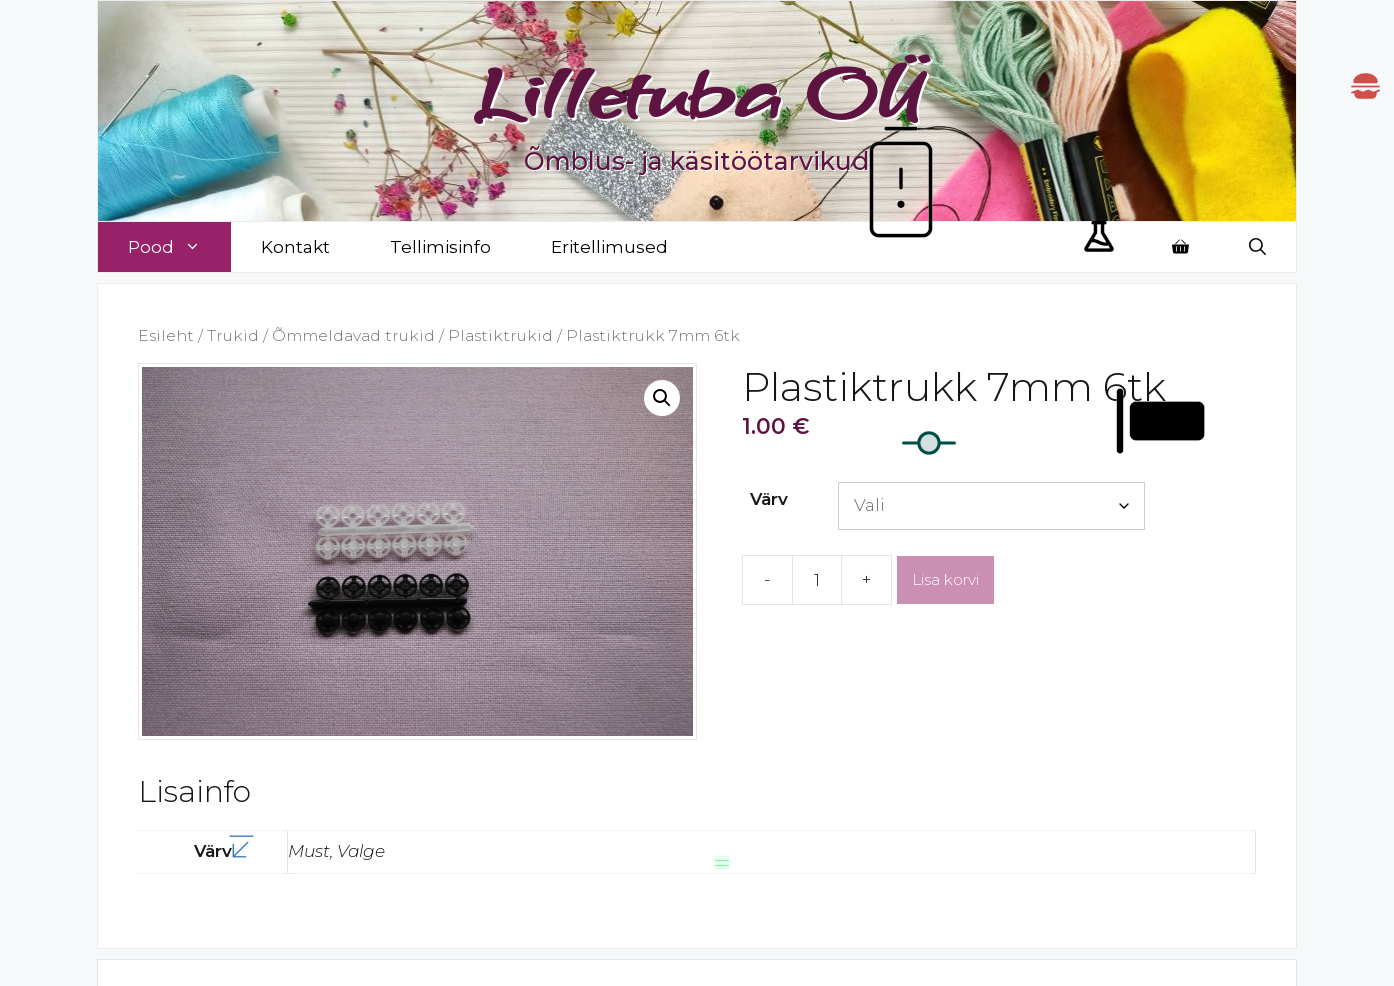 The width and height of the screenshot is (1394, 986). What do you see at coordinates (1099, 237) in the screenshot?
I see `access experimental or beta features` at bounding box center [1099, 237].